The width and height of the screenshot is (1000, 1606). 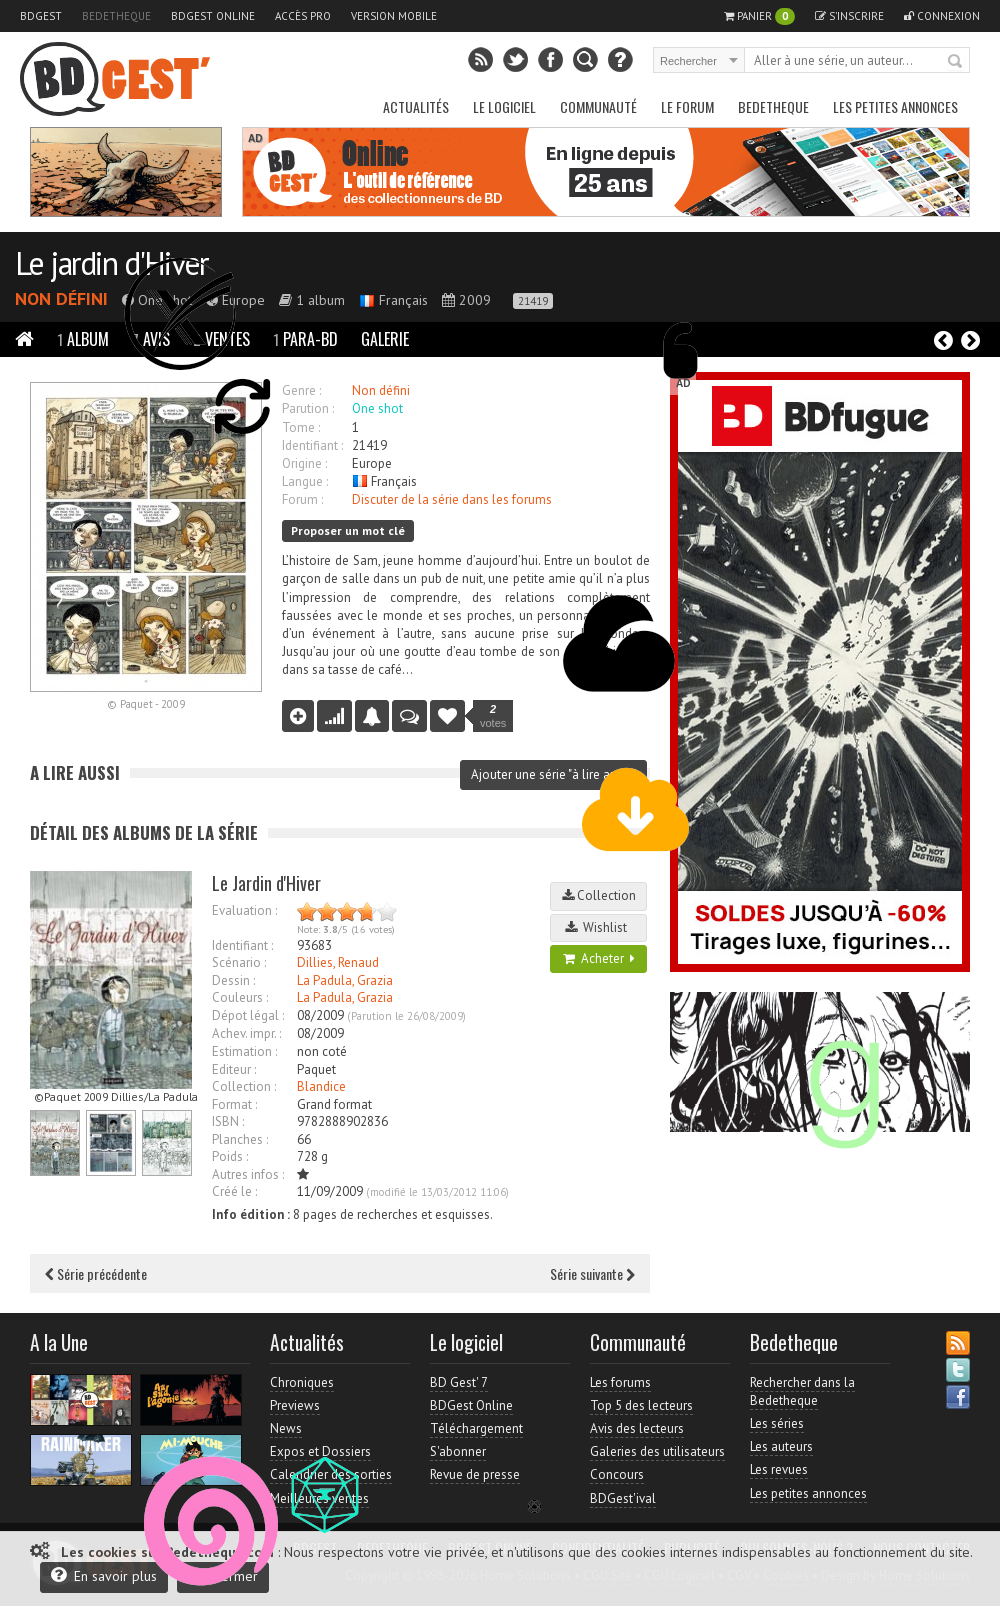 What do you see at coordinates (680, 350) in the screenshot?
I see `insert a left single quotation mark` at bounding box center [680, 350].